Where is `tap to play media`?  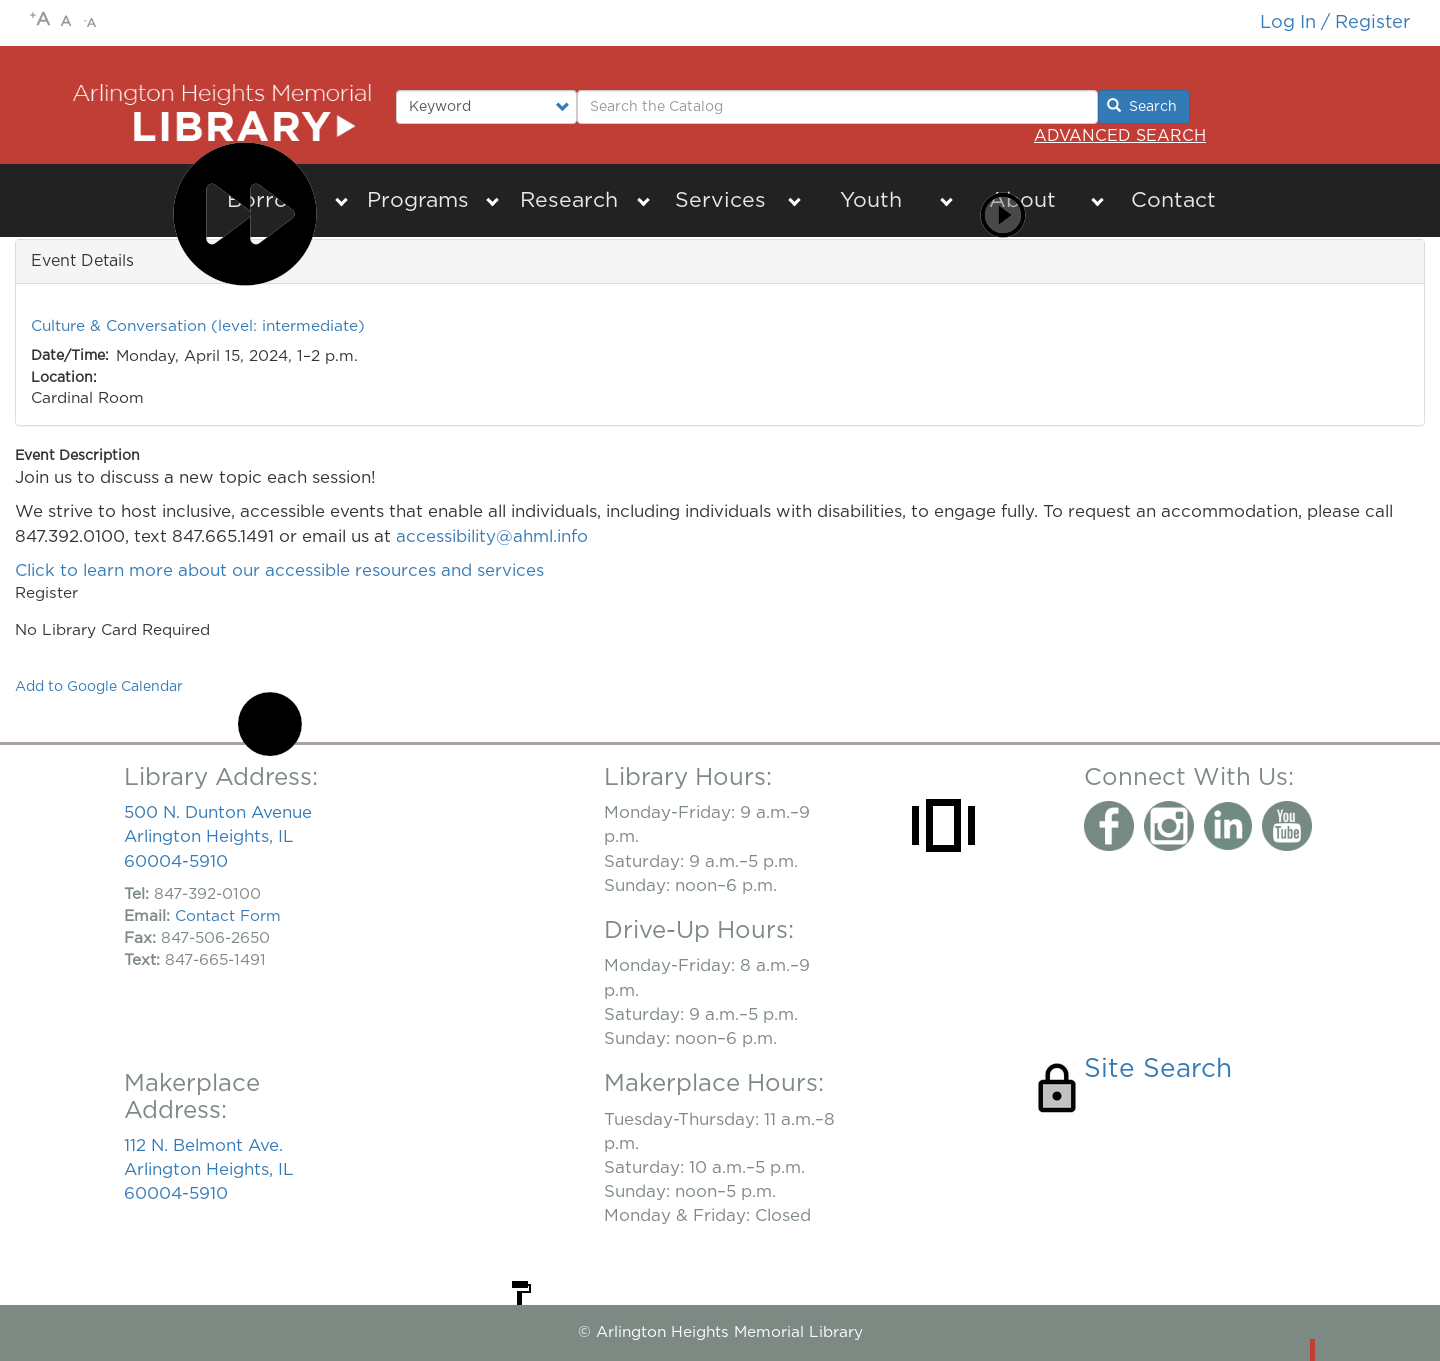
tap to play media is located at coordinates (1003, 215).